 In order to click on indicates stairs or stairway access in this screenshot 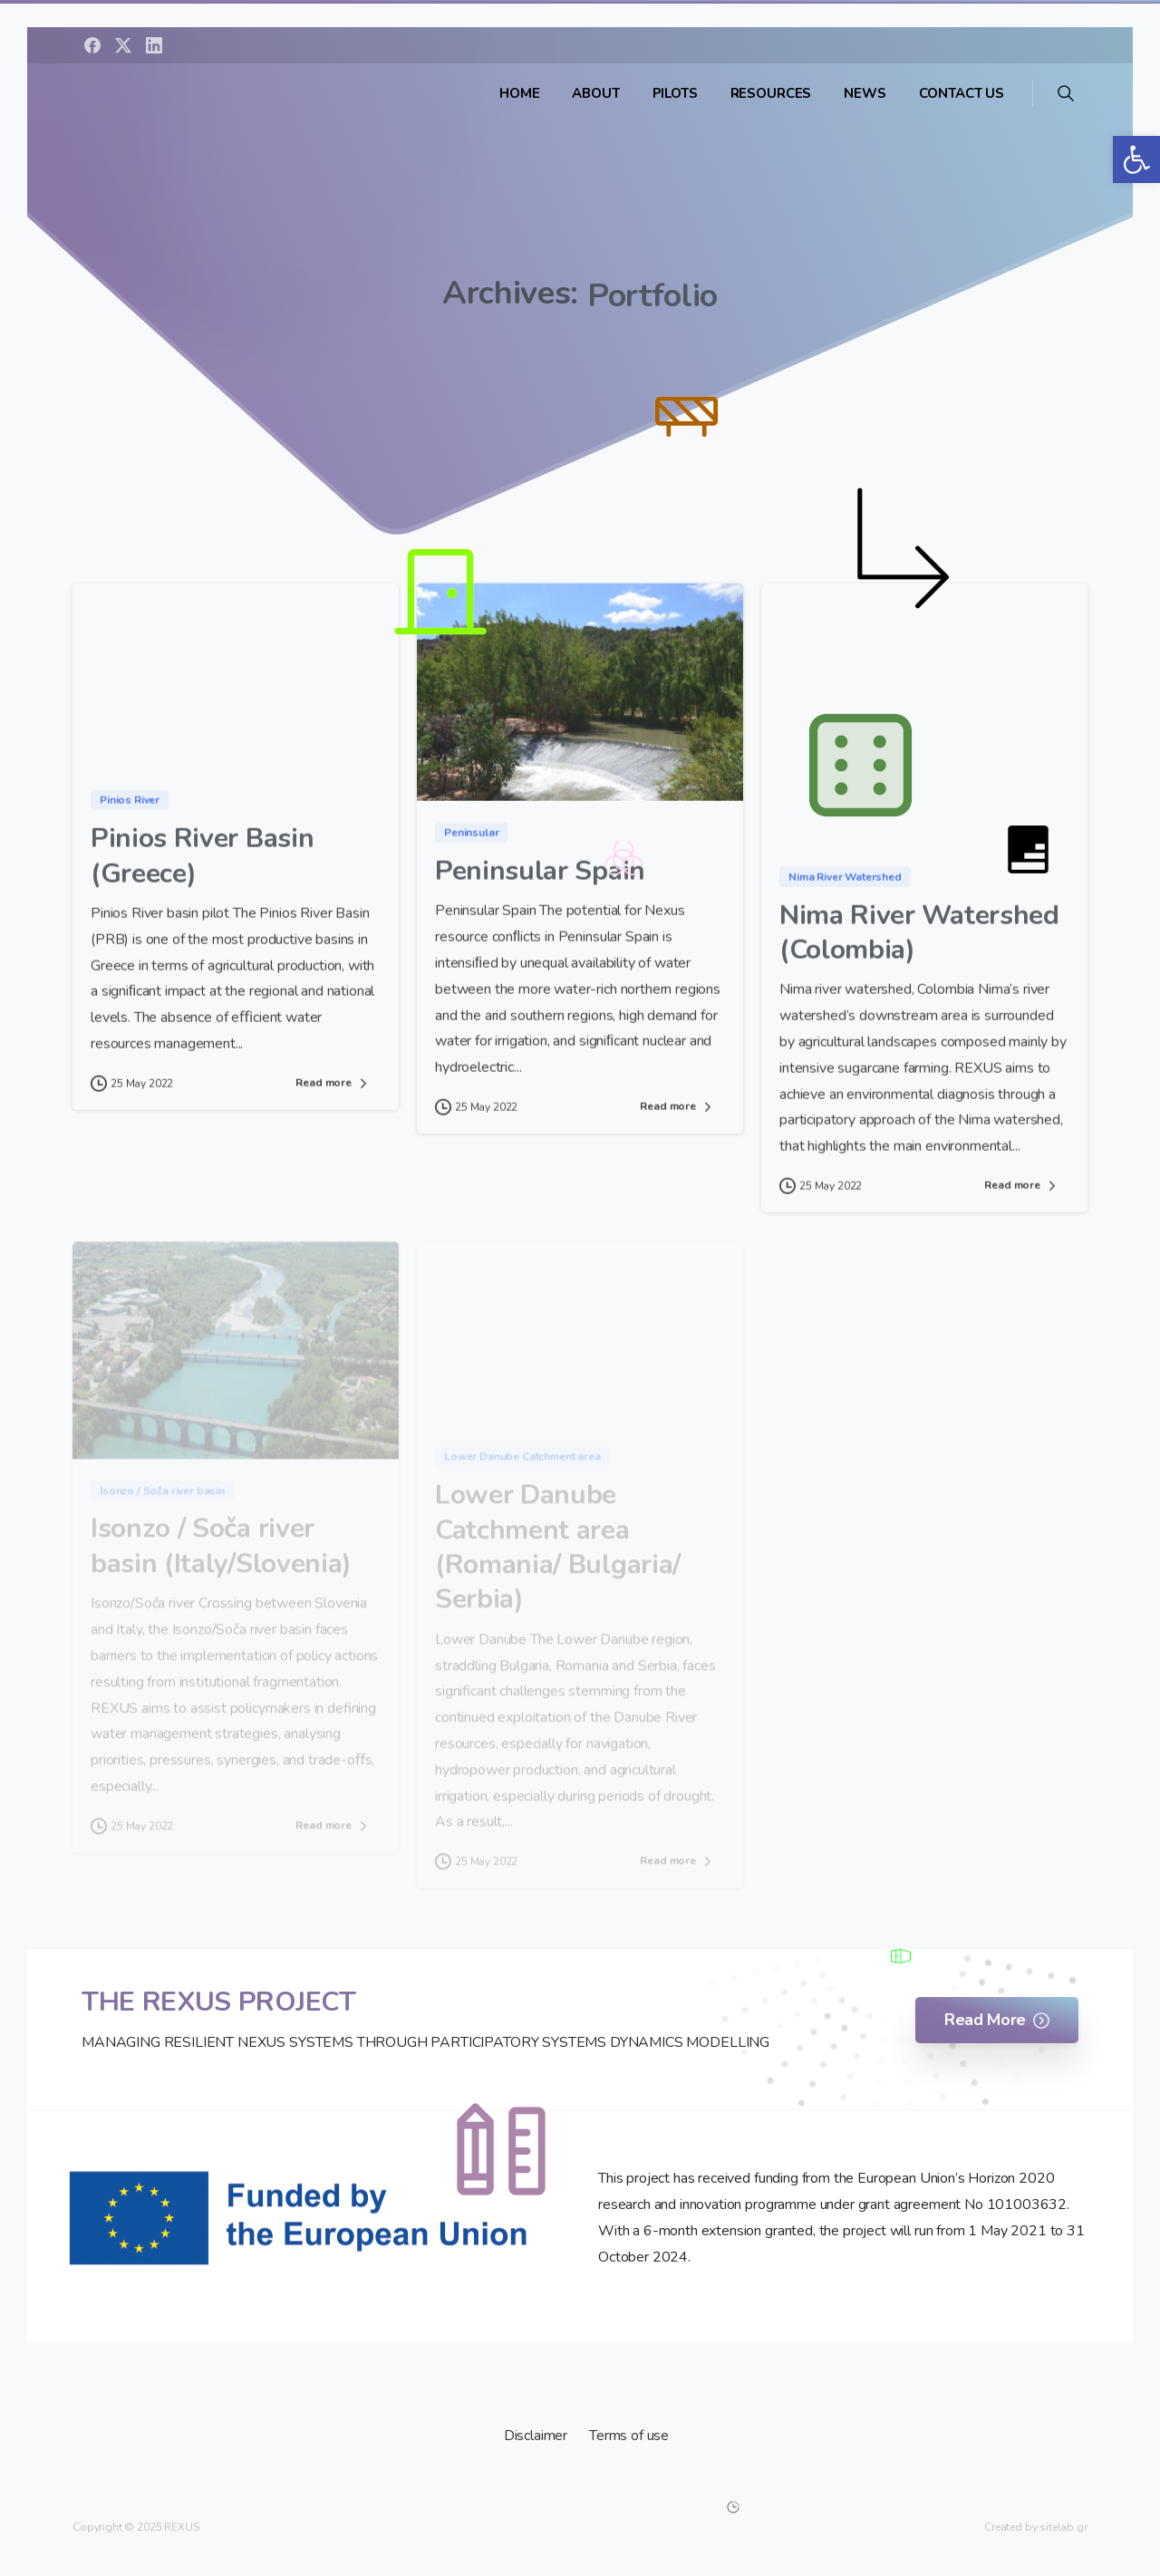, I will do `click(1028, 849)`.